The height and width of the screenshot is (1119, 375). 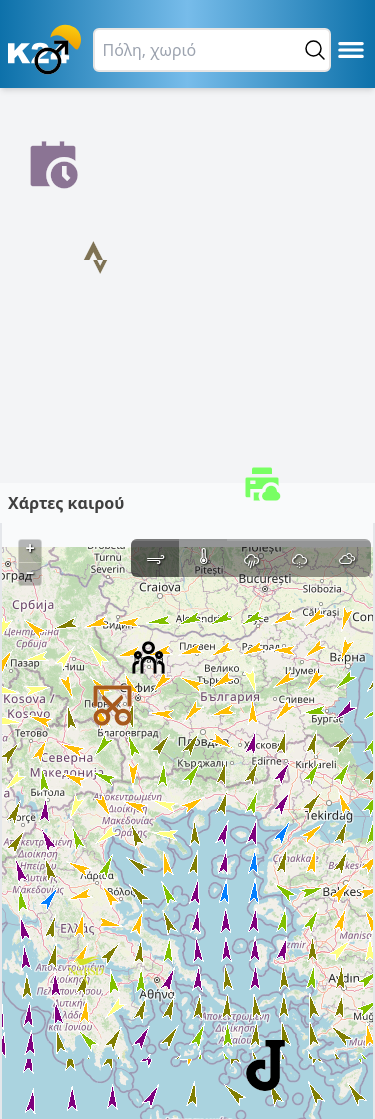 I want to click on NetBSD operating system logo, so click(x=86, y=970).